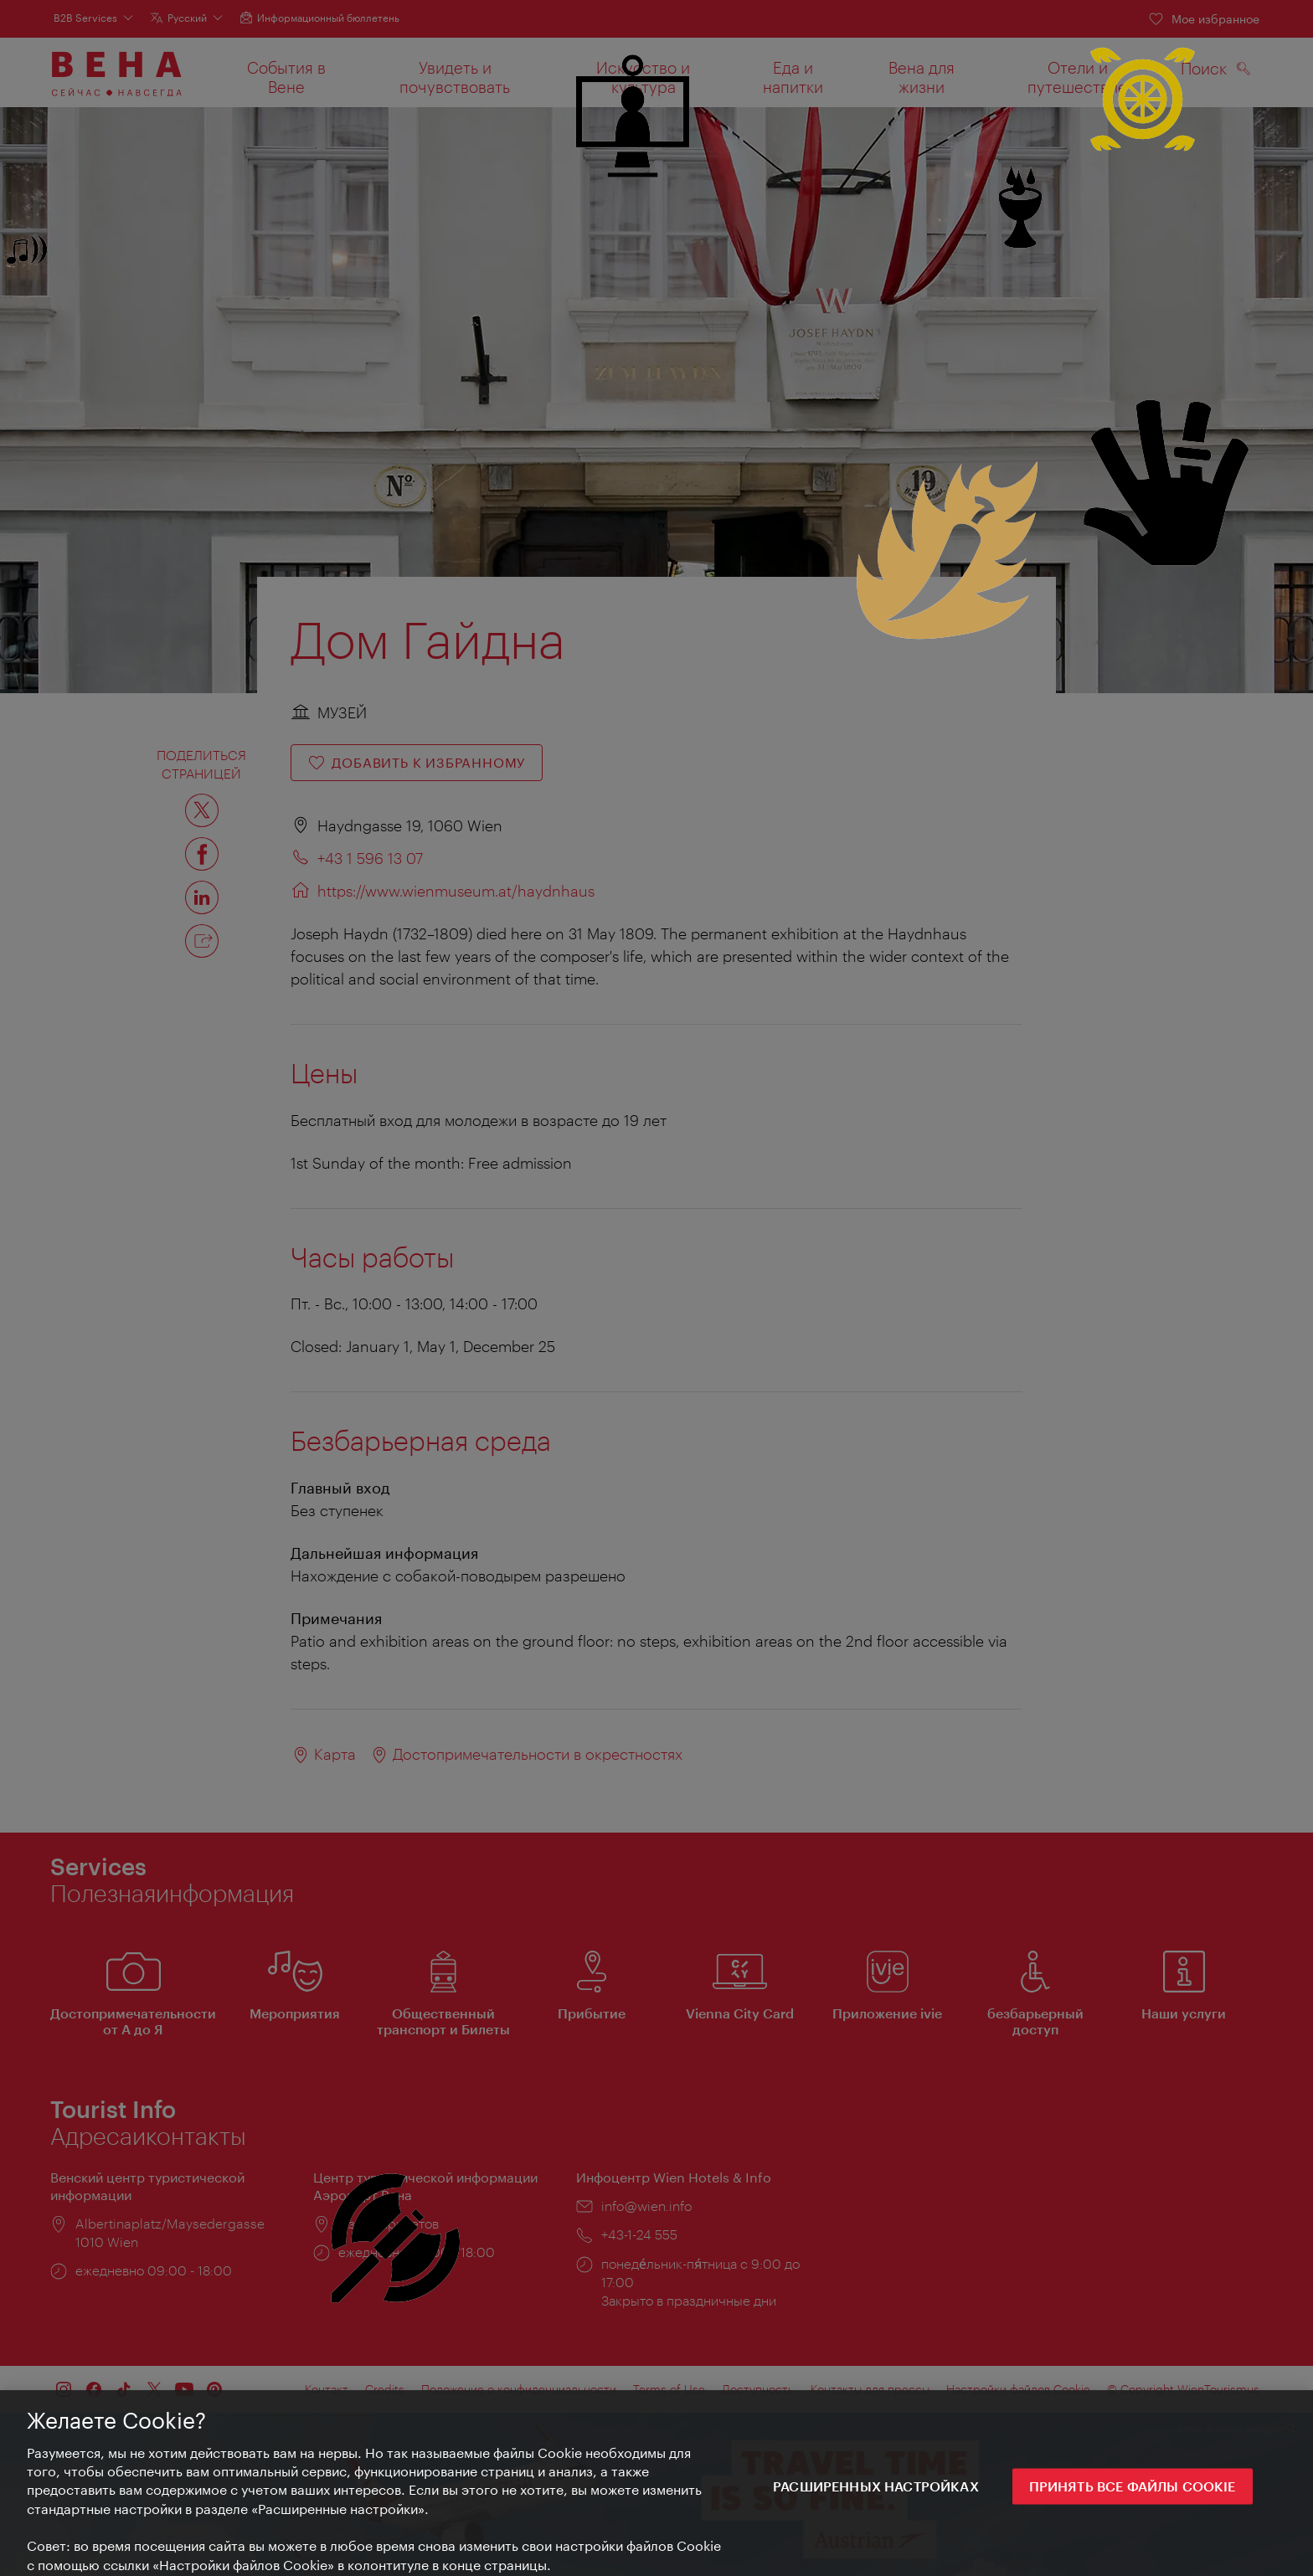 The image size is (1313, 2576). I want to click on view or manage jewelry inventory, so click(1166, 483).